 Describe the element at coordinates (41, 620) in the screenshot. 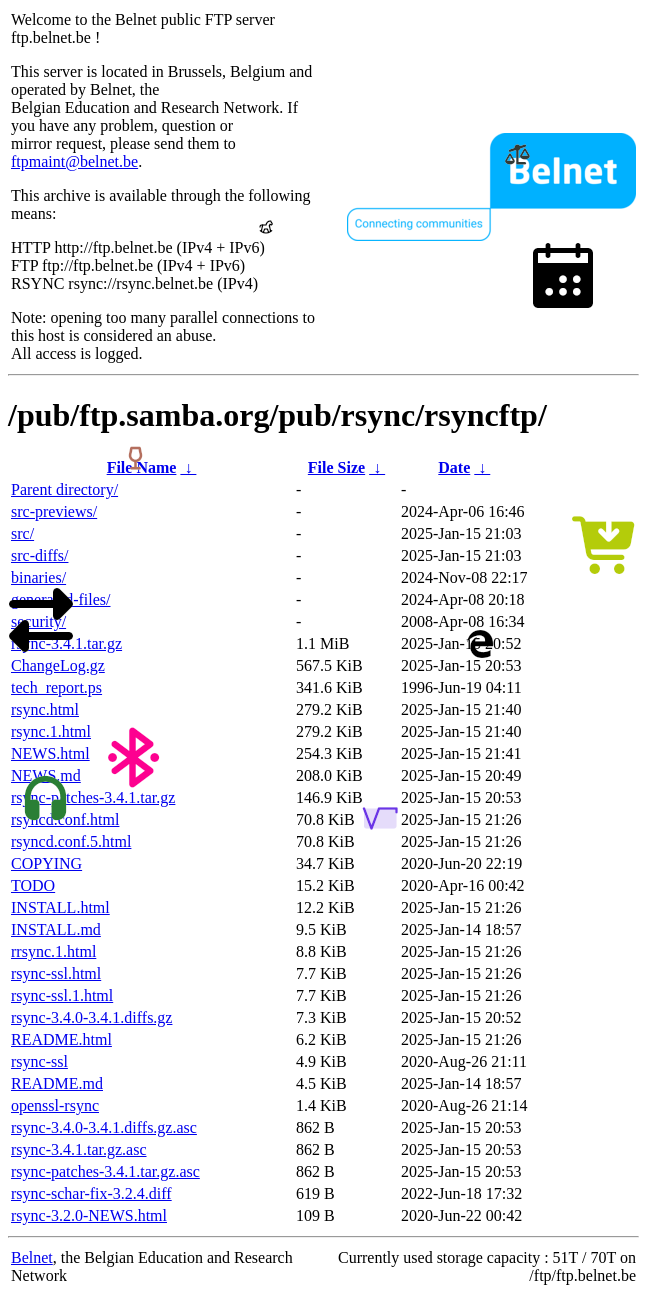

I see `swap or exchange items` at that location.